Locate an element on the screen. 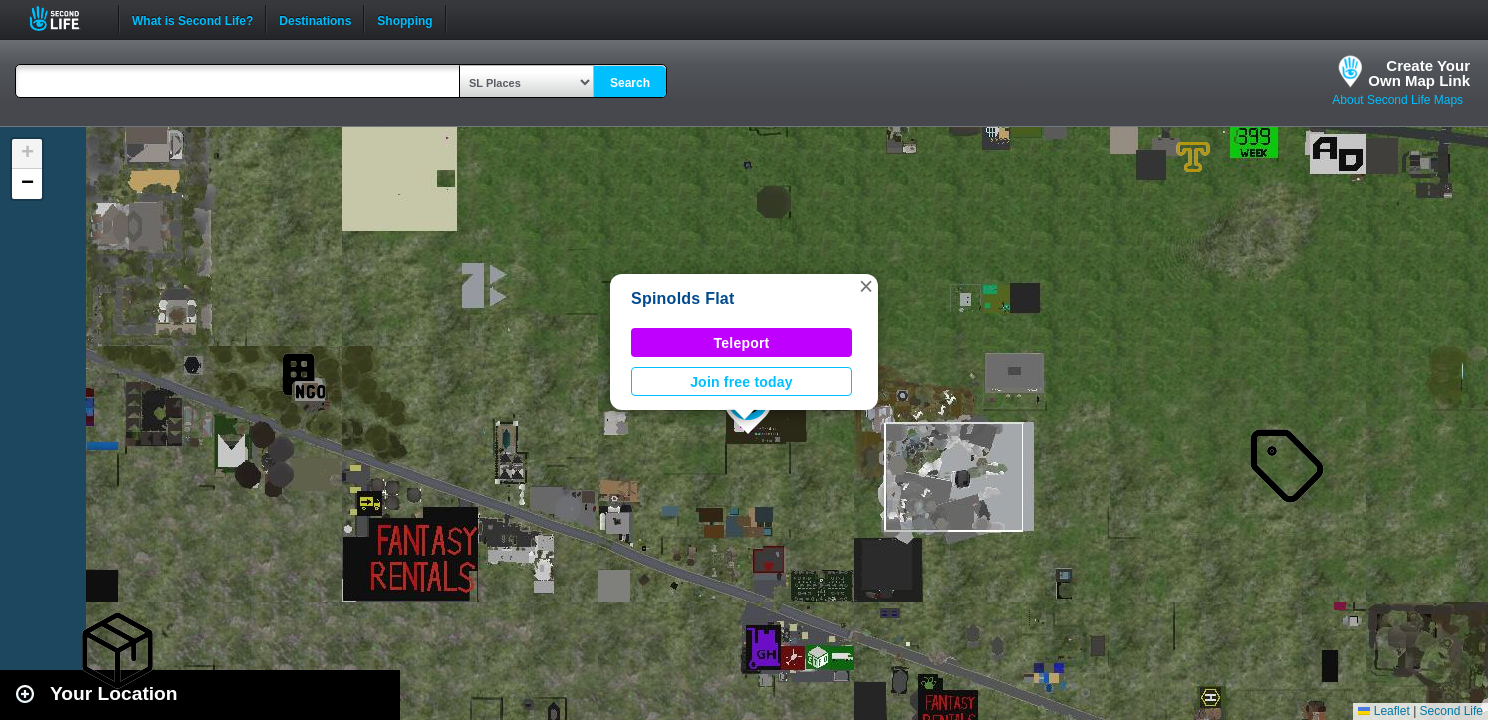 The height and width of the screenshot is (720, 1488). view order or shipment details is located at coordinates (117, 650).